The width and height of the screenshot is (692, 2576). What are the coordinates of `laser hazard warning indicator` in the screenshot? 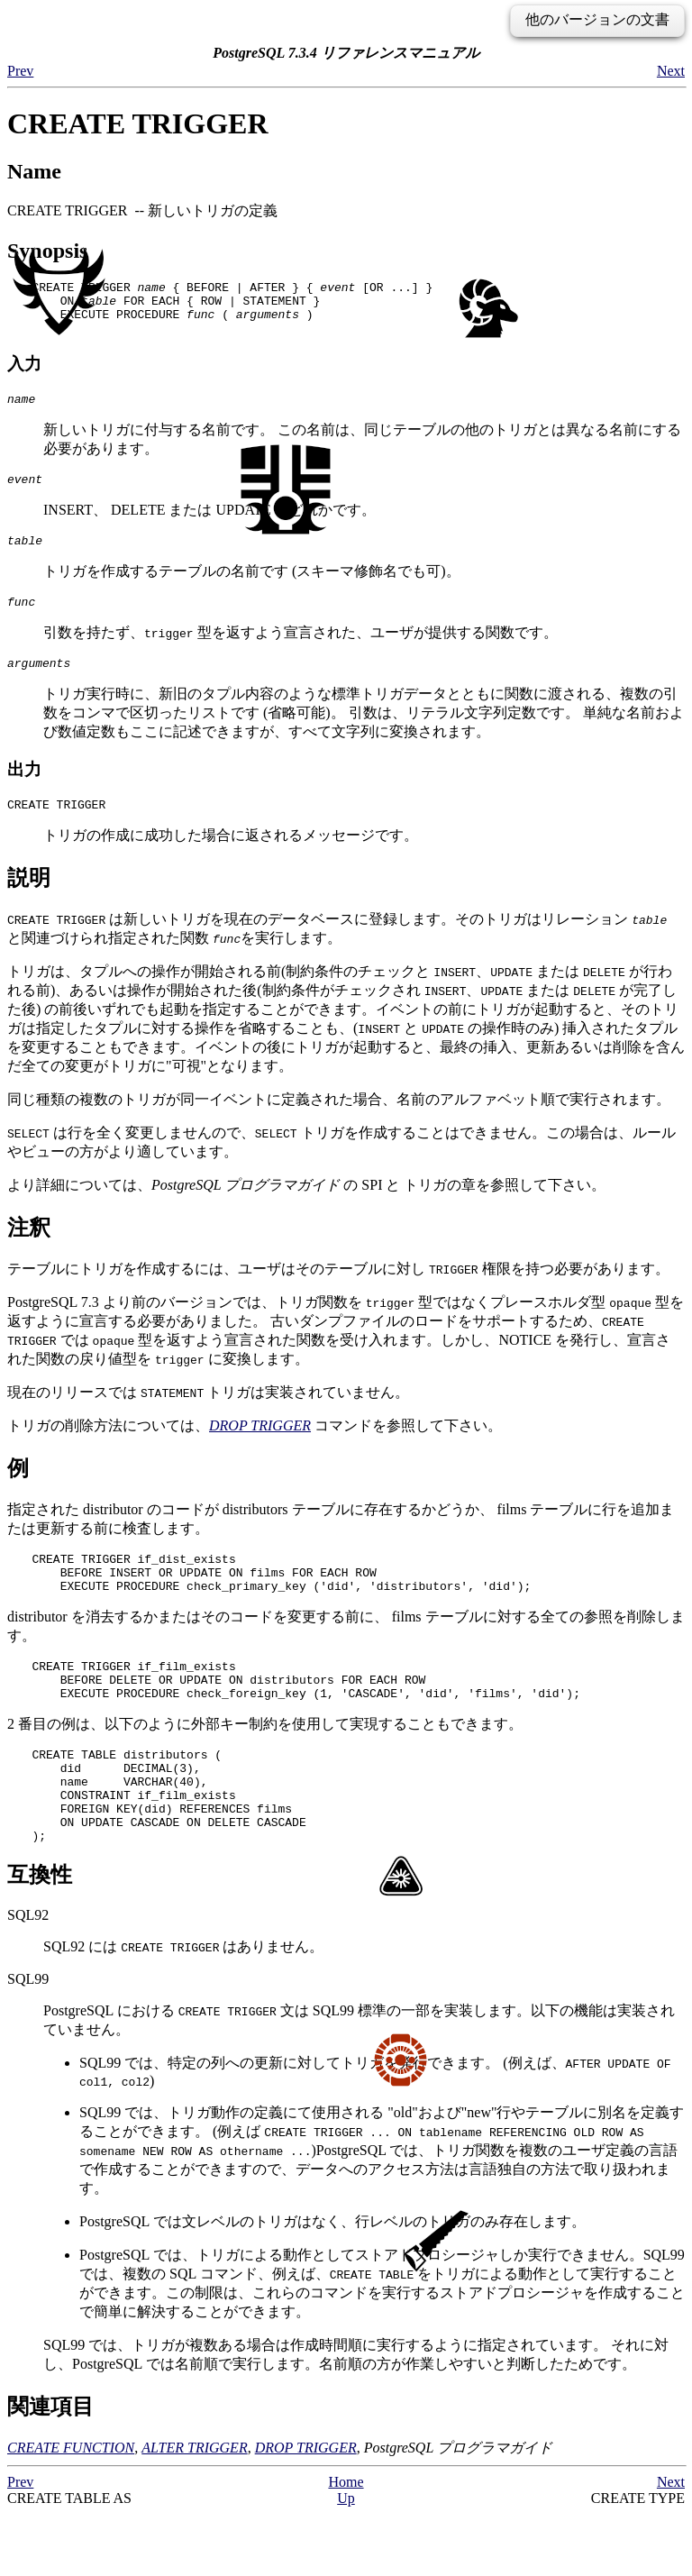 It's located at (401, 1877).